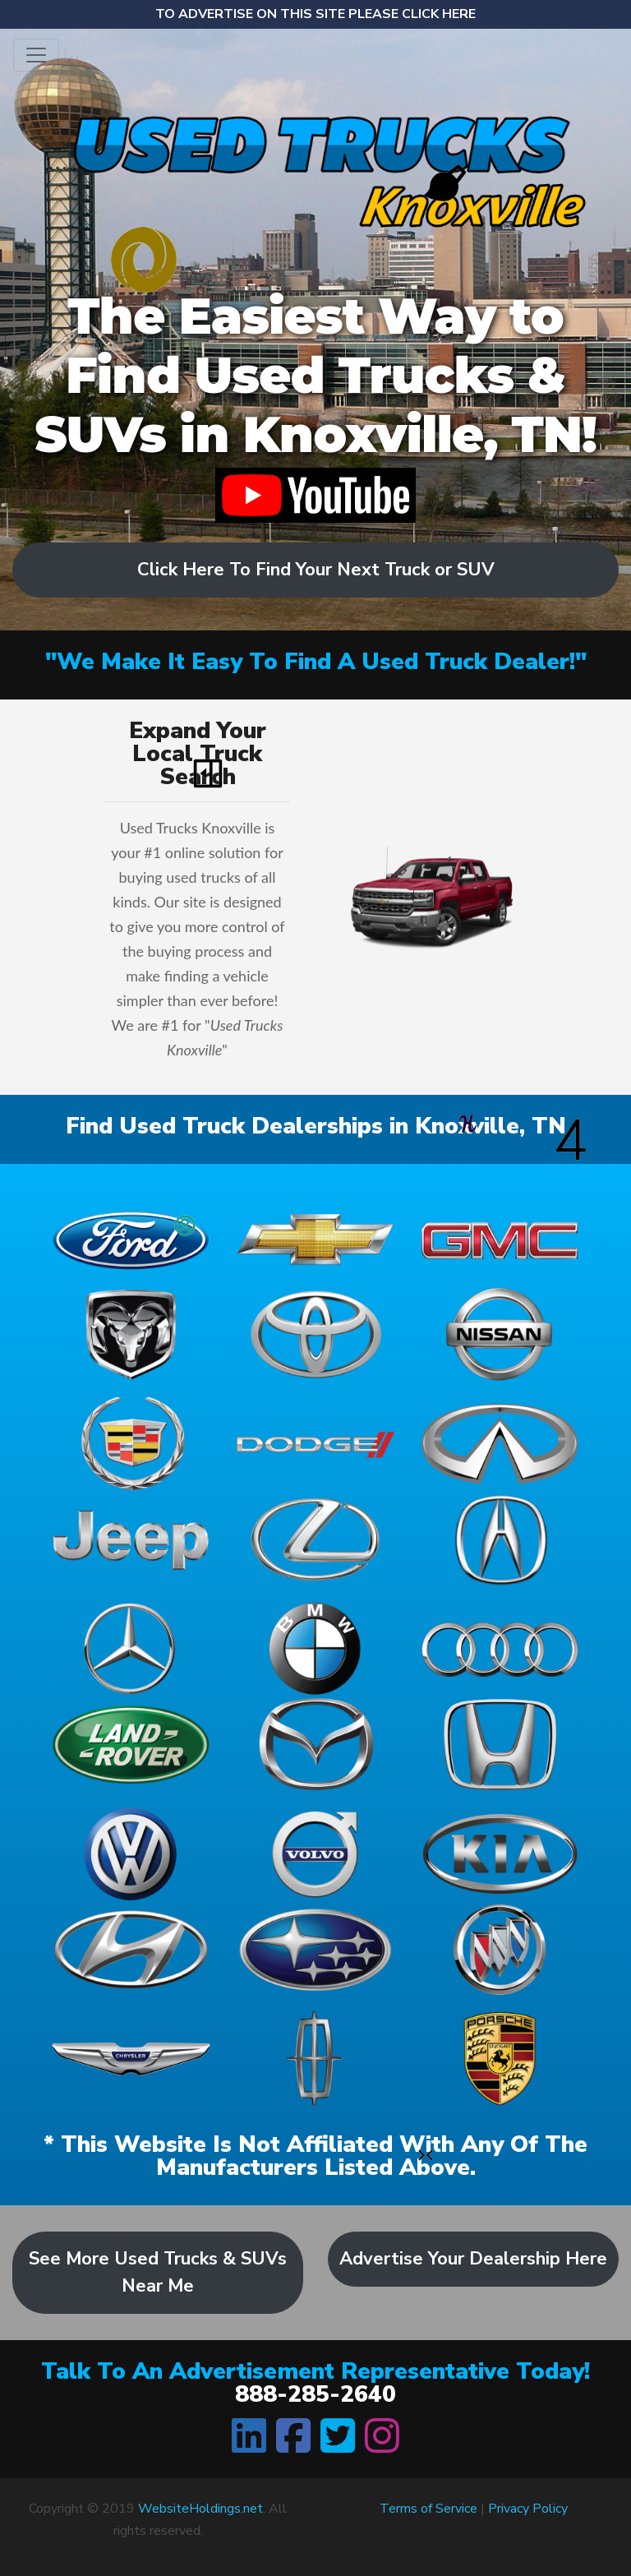 The width and height of the screenshot is (631, 2576). I want to click on json file format indicator, so click(144, 260).